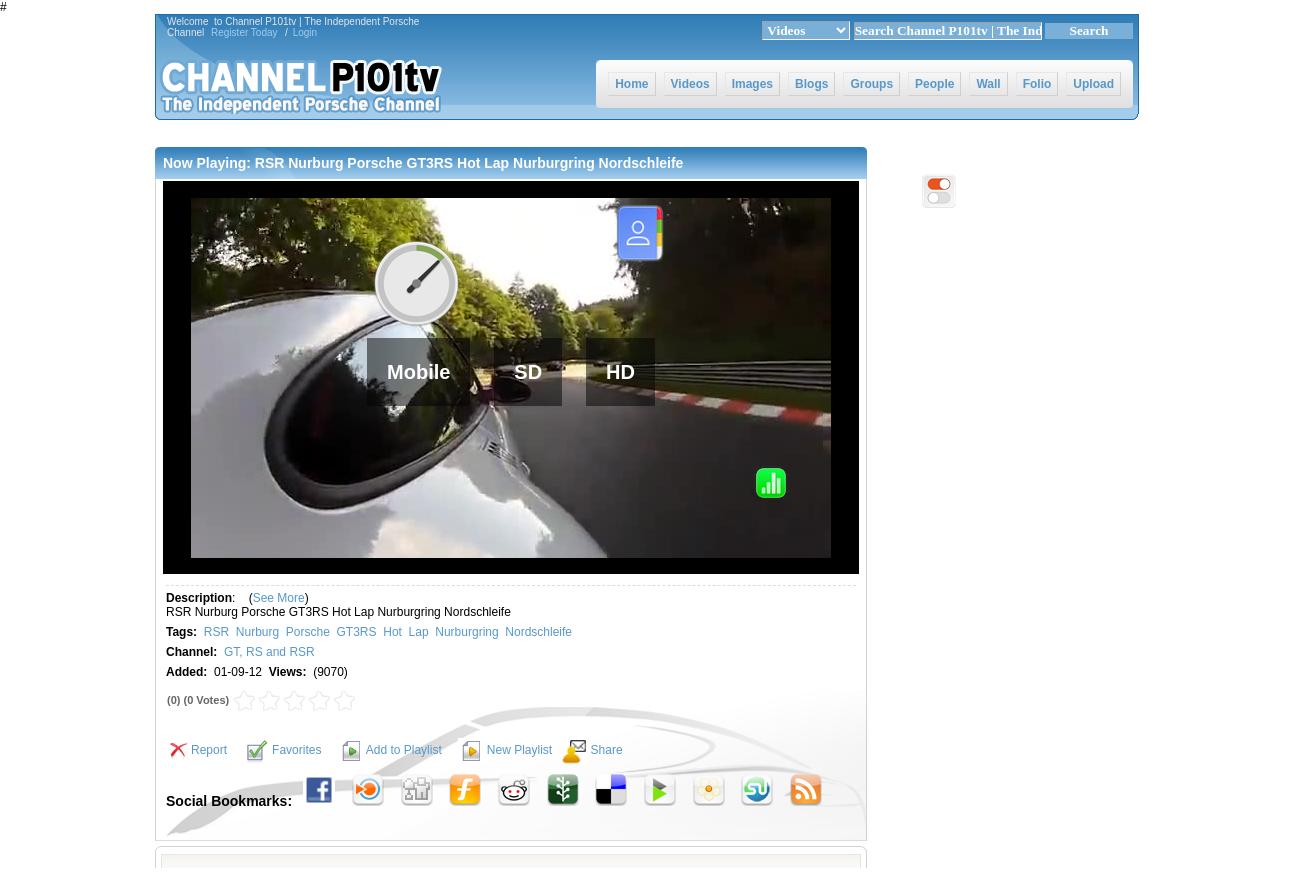 This screenshot has height=878, width=1294. Describe the element at coordinates (640, 233) in the screenshot. I see `open the address book application` at that location.